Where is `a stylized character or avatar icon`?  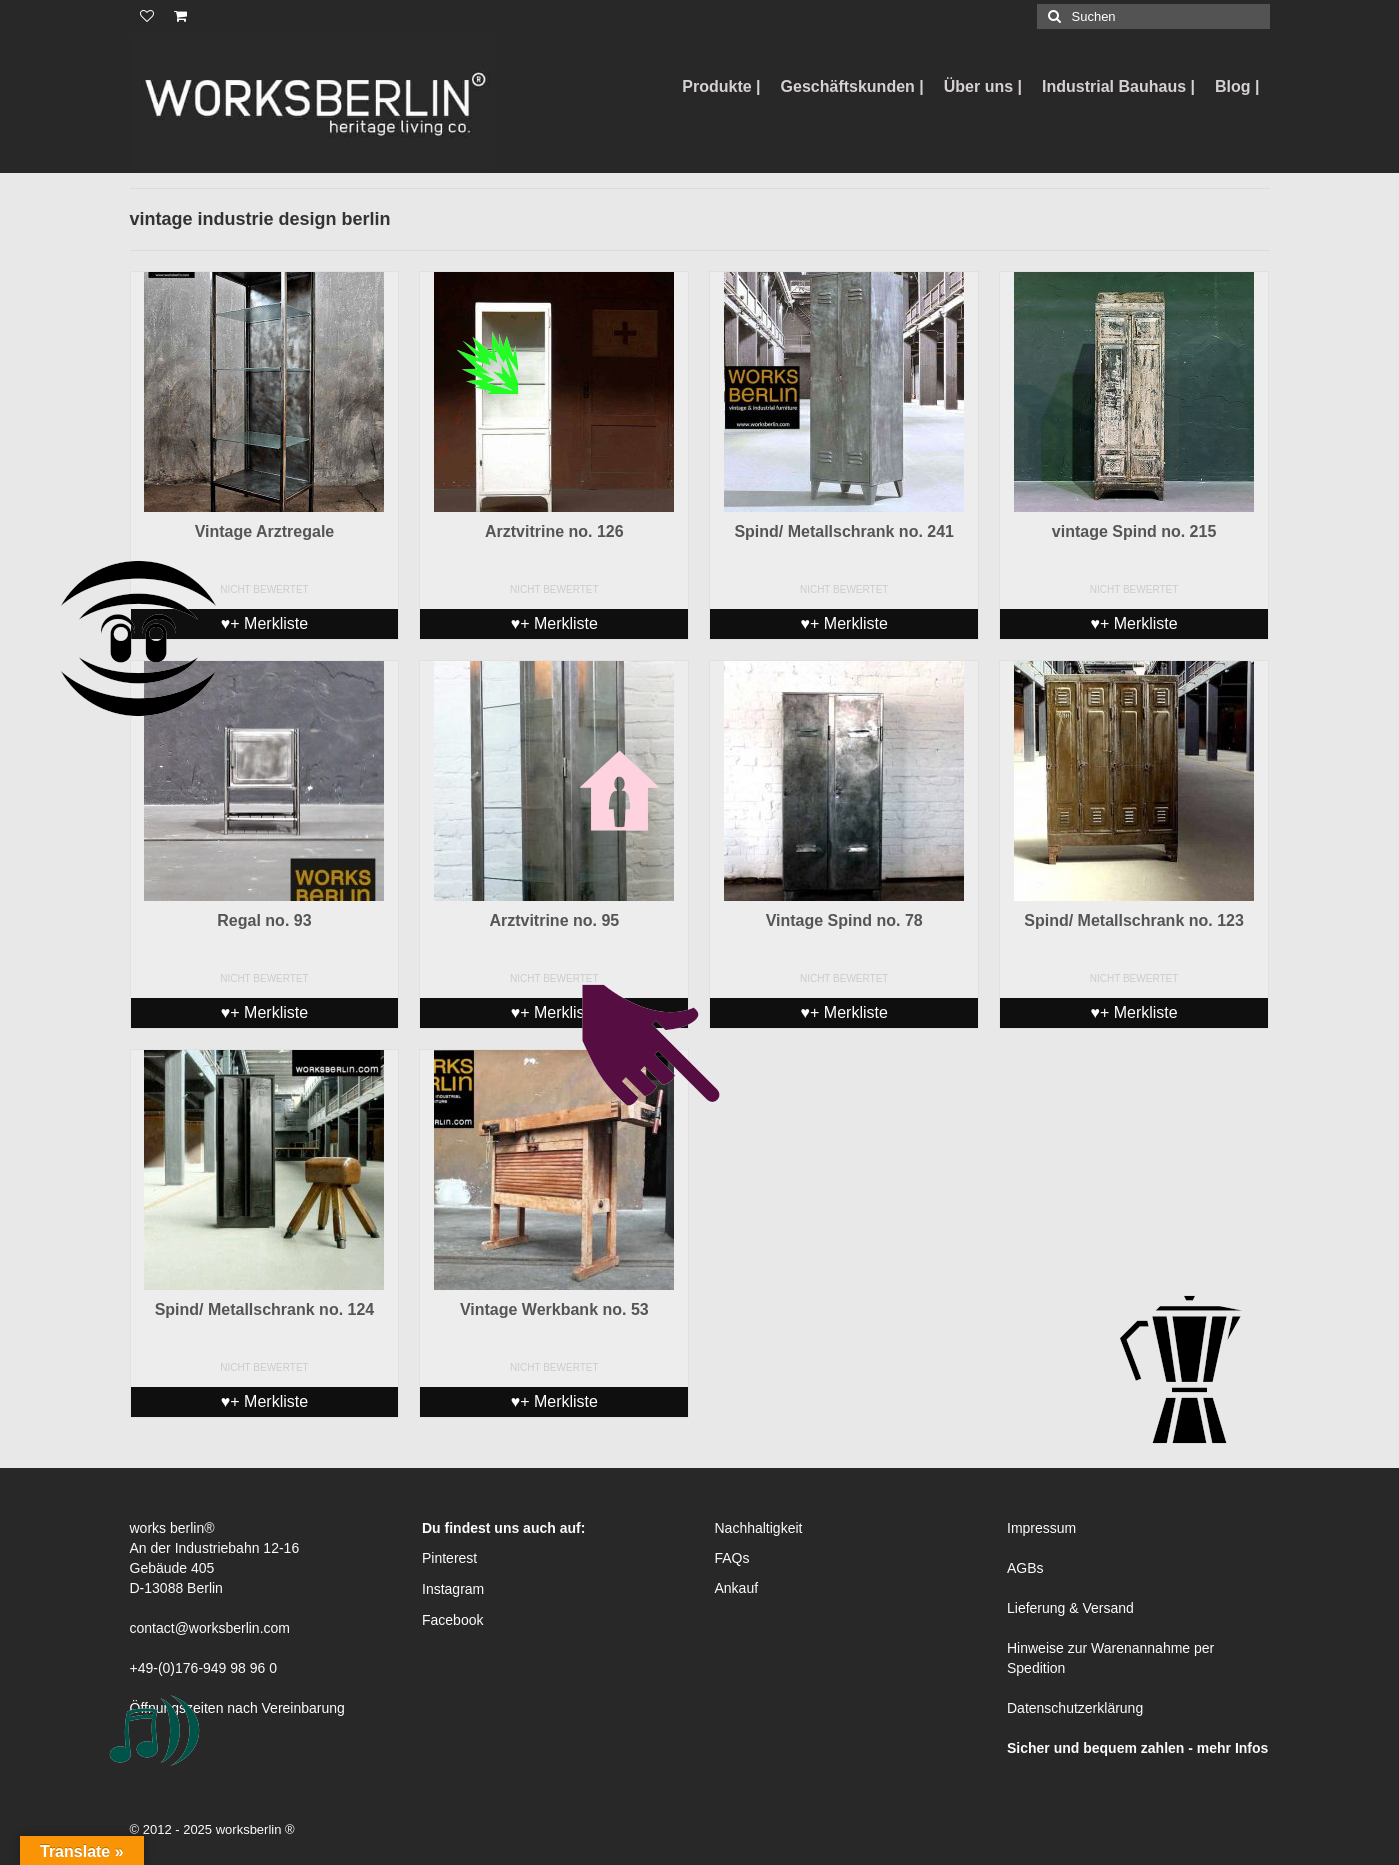
a stylized character or avatar icon is located at coordinates (138, 638).